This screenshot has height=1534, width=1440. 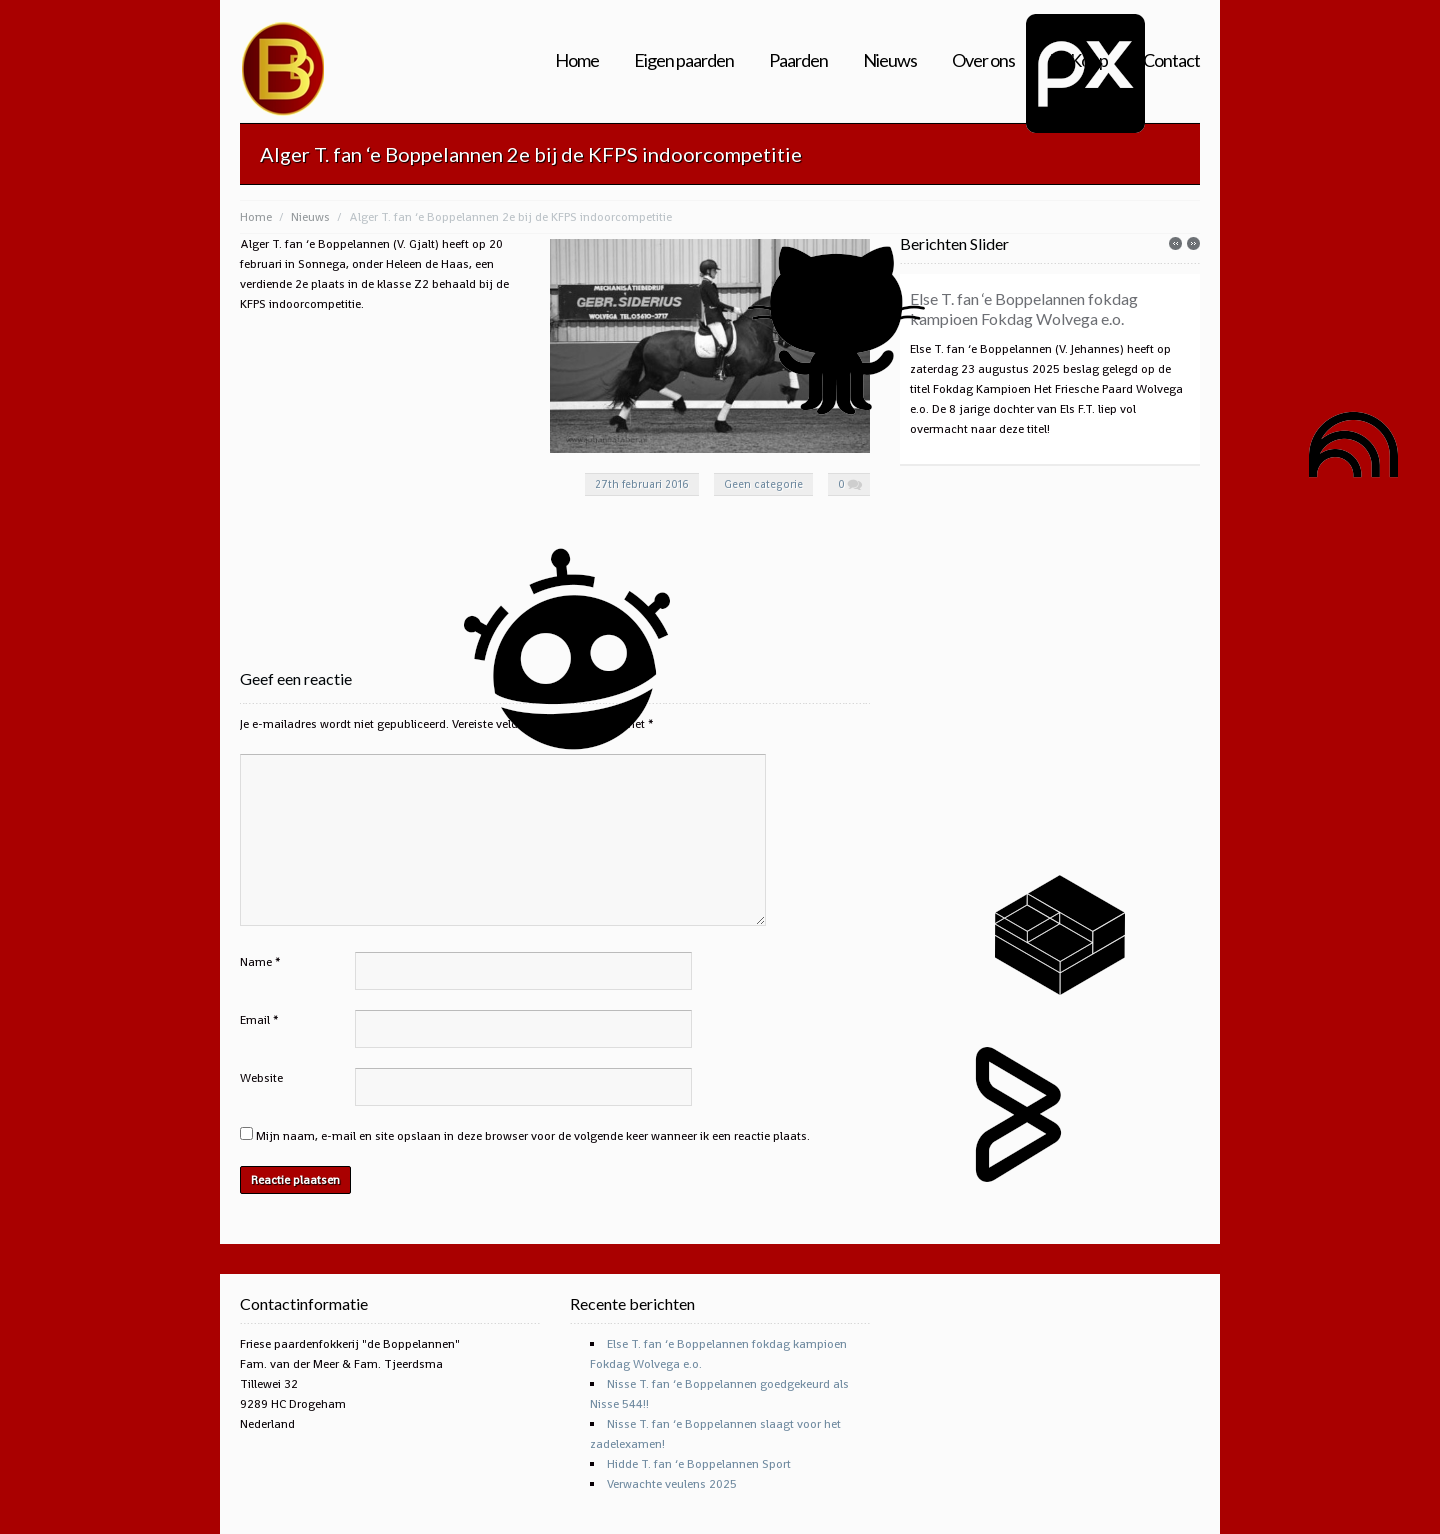 What do you see at coordinates (1018, 1114) in the screenshot?
I see `BMC Software company logo` at bounding box center [1018, 1114].